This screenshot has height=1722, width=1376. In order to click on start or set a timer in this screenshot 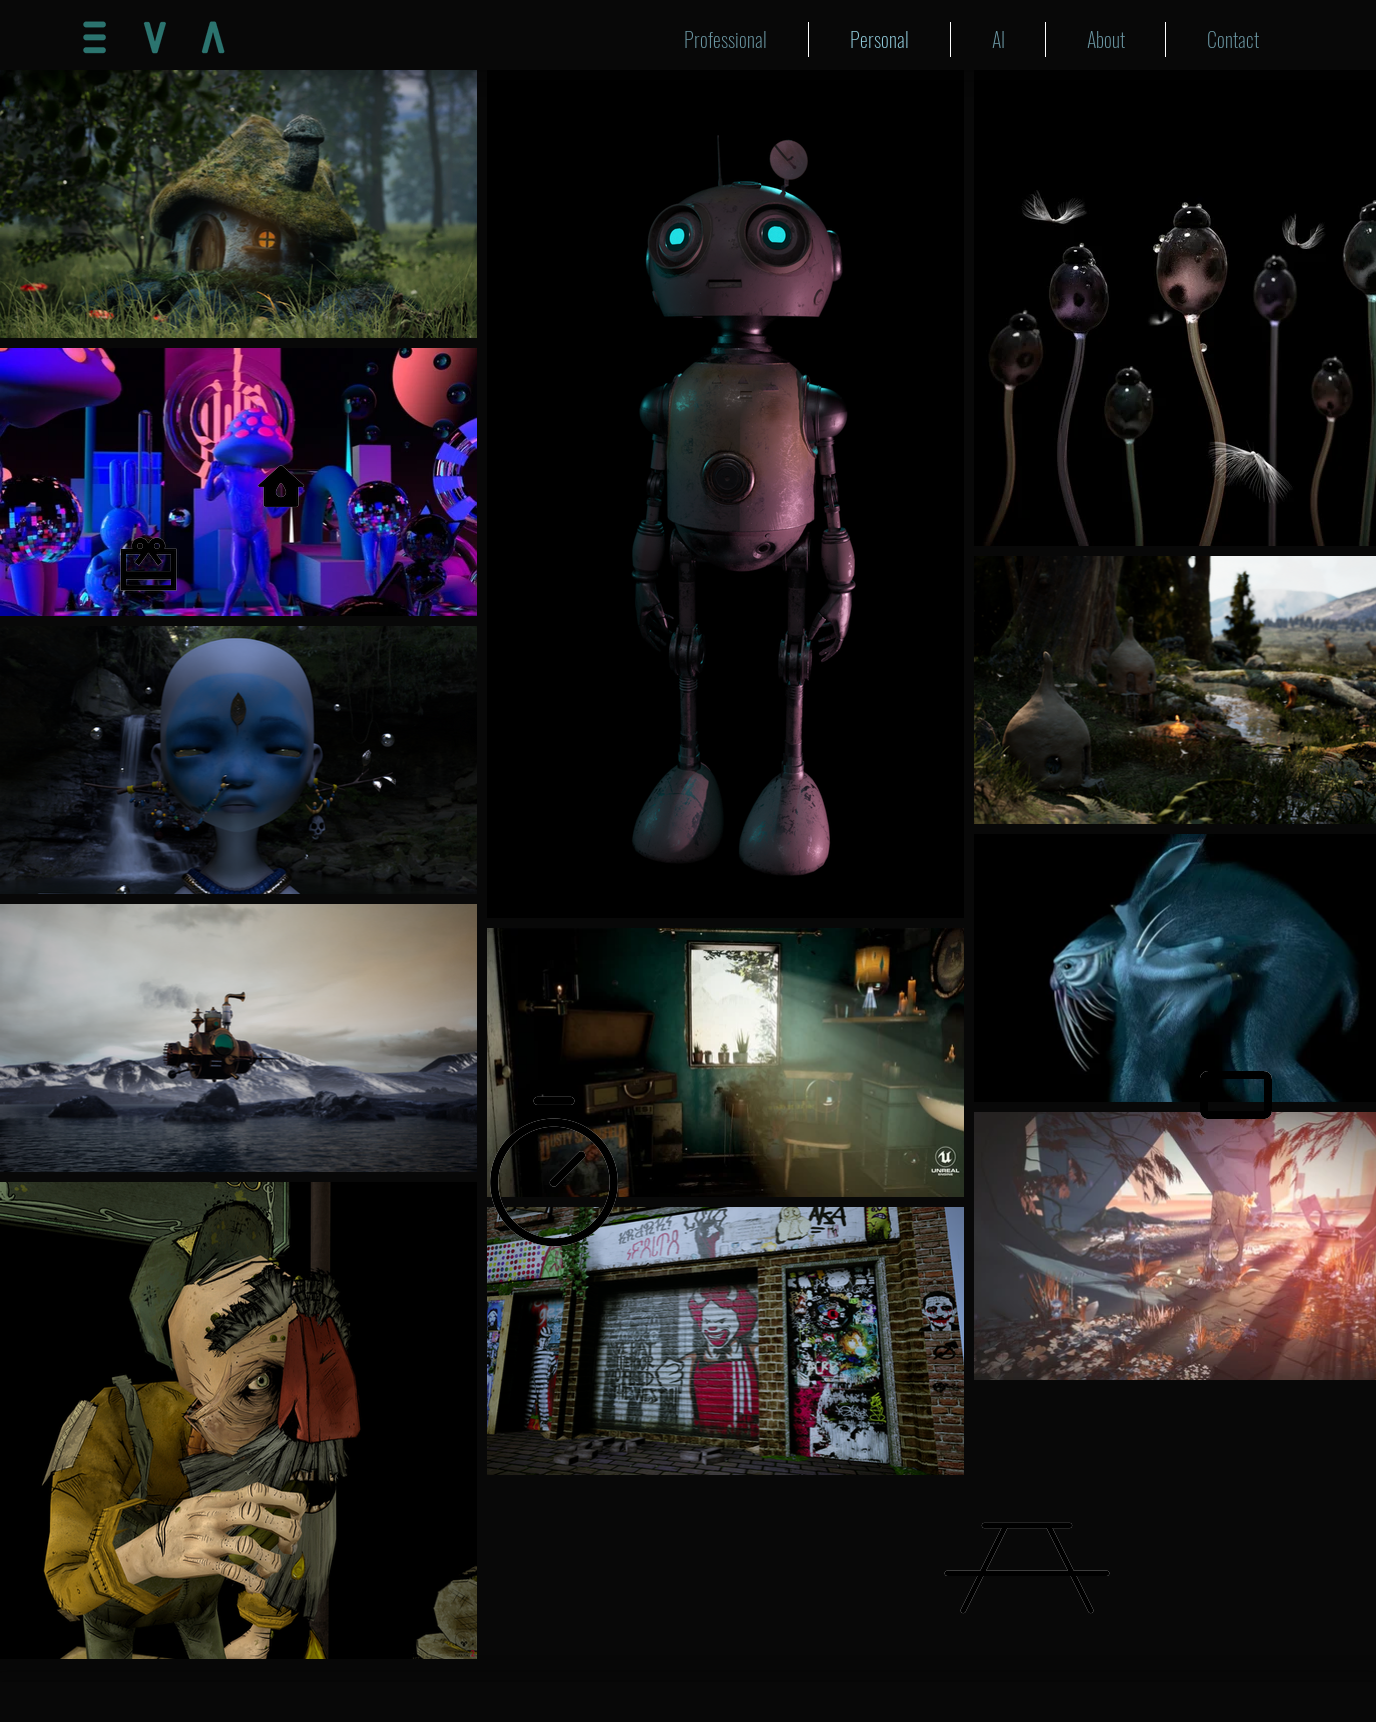, I will do `click(554, 1177)`.